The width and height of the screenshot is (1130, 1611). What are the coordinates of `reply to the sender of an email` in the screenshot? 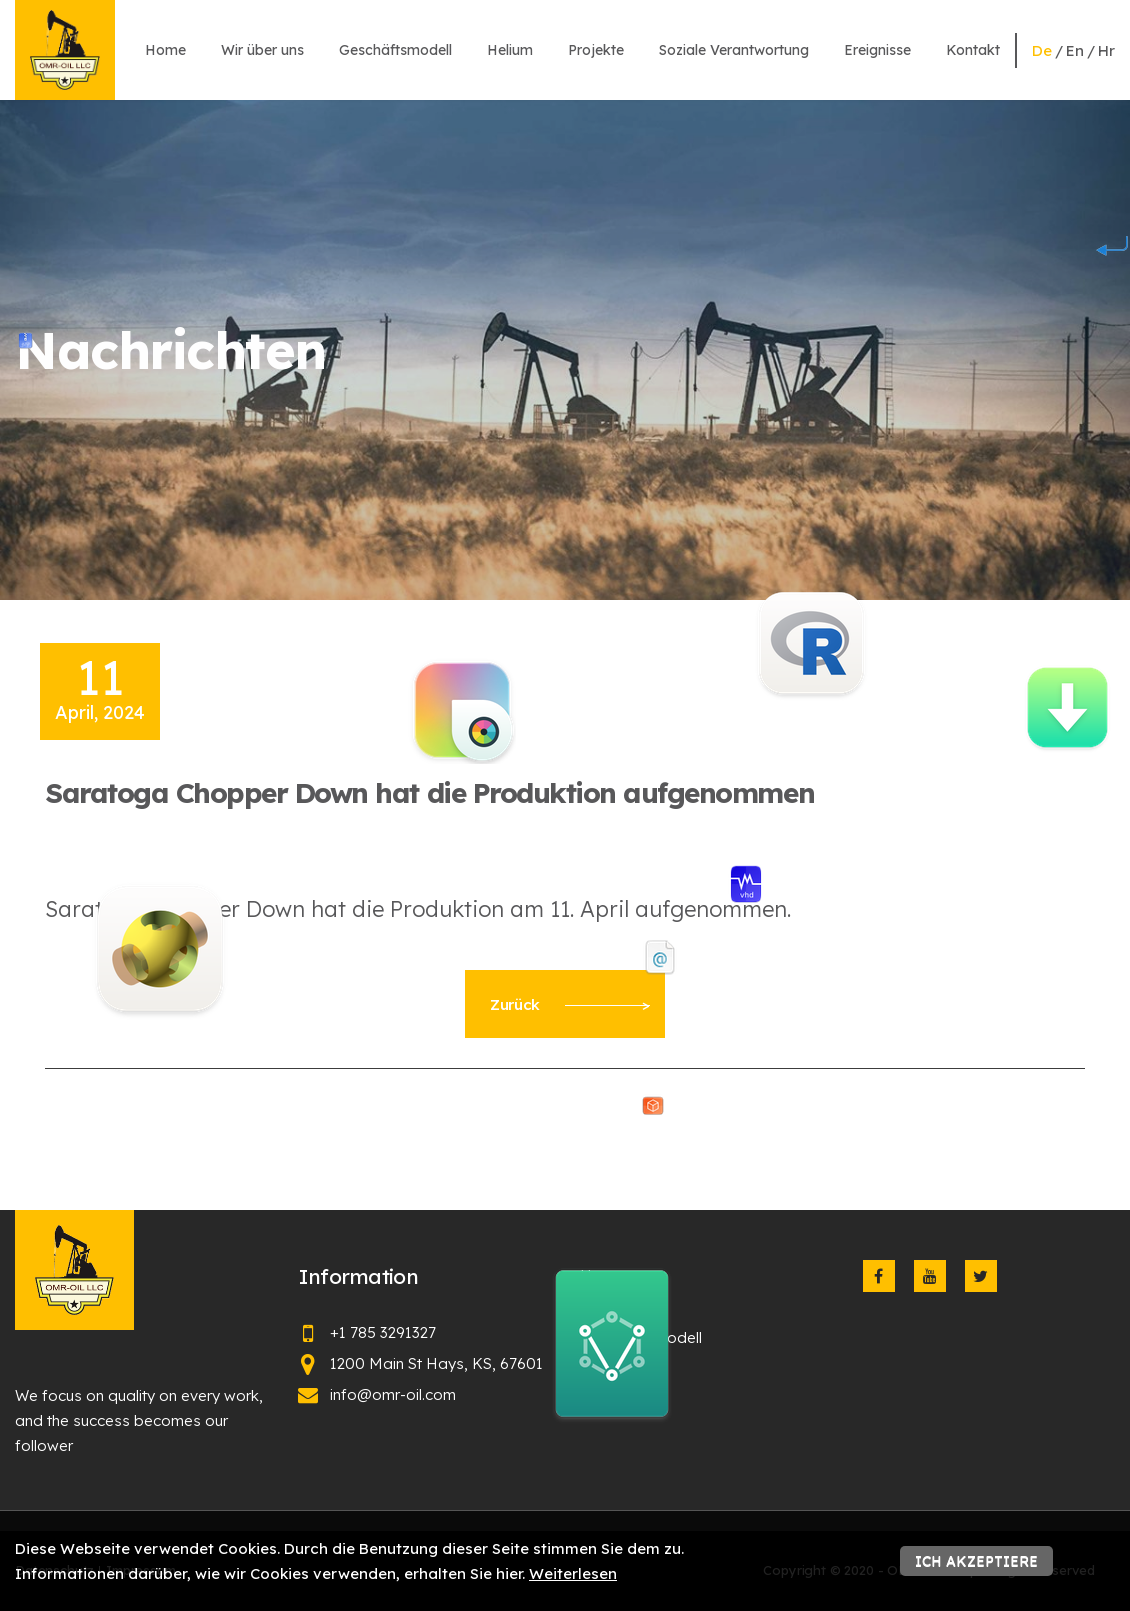 It's located at (1111, 243).